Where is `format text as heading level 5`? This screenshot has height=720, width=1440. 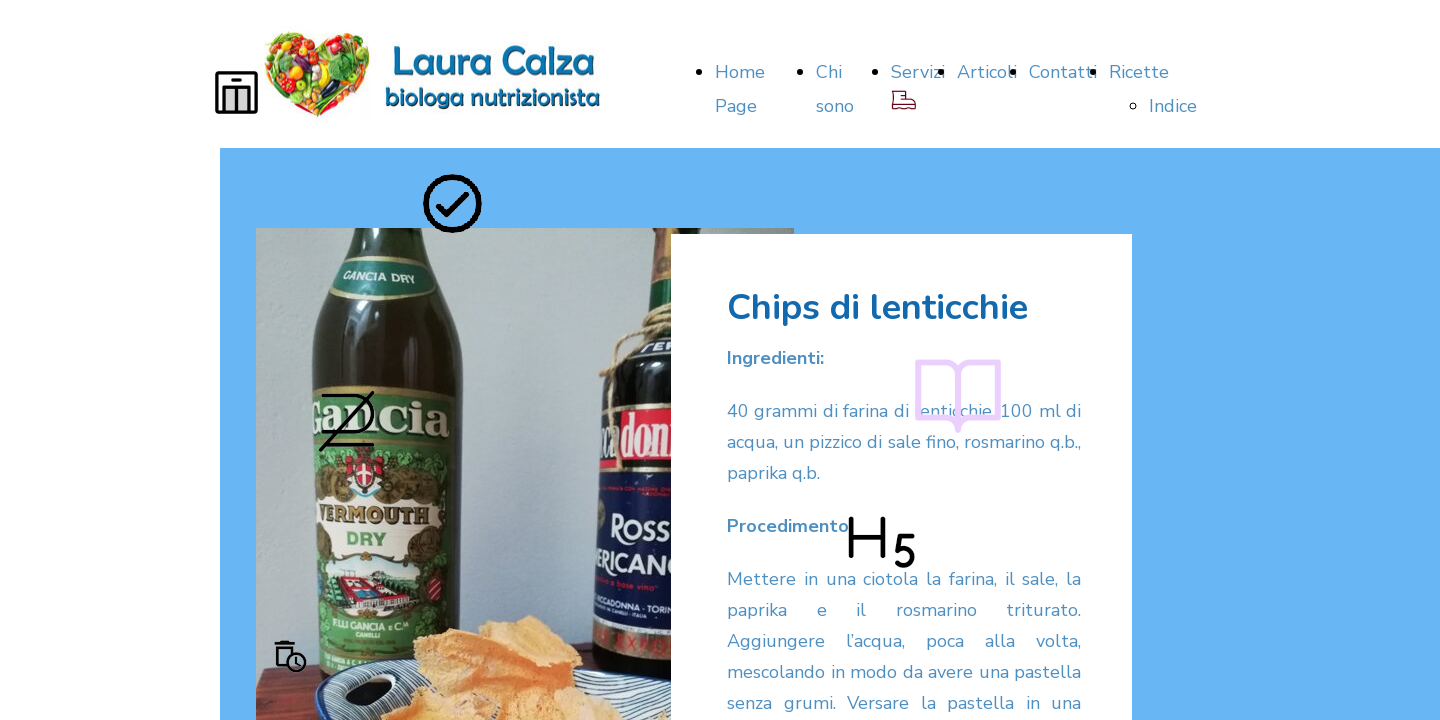 format text as heading level 5 is located at coordinates (878, 541).